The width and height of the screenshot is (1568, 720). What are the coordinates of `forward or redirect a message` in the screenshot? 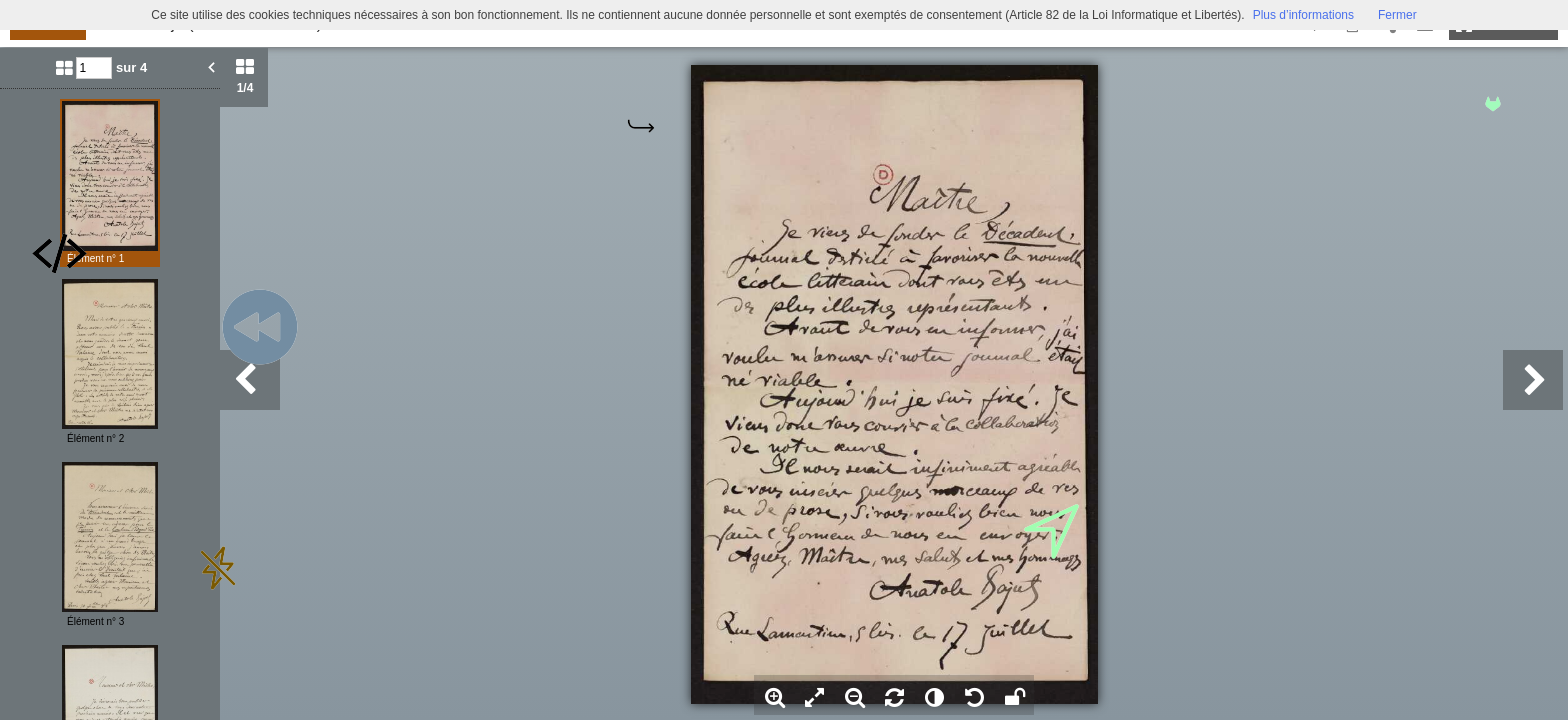 It's located at (641, 126).